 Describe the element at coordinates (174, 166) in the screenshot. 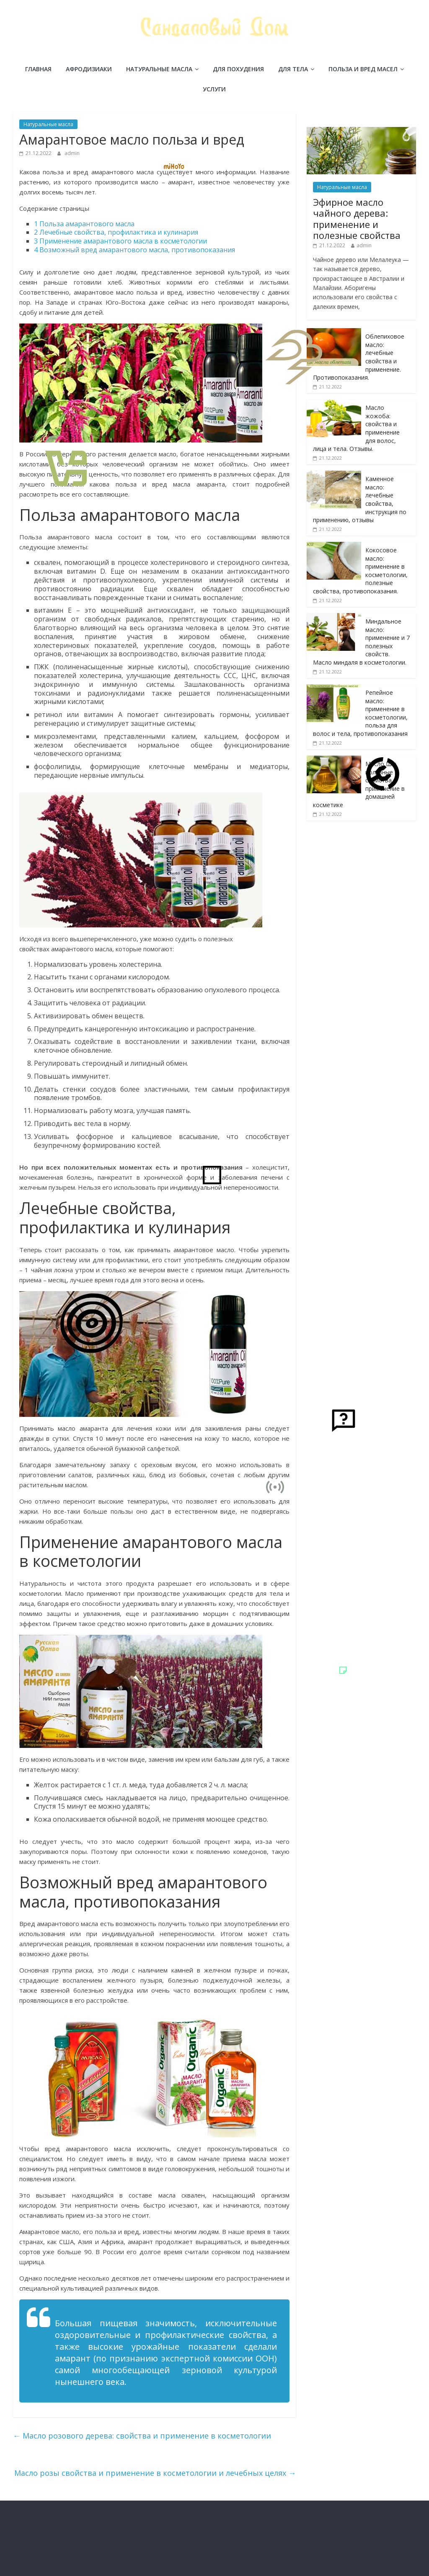

I see `visit miHoYo's official website or portal` at that location.